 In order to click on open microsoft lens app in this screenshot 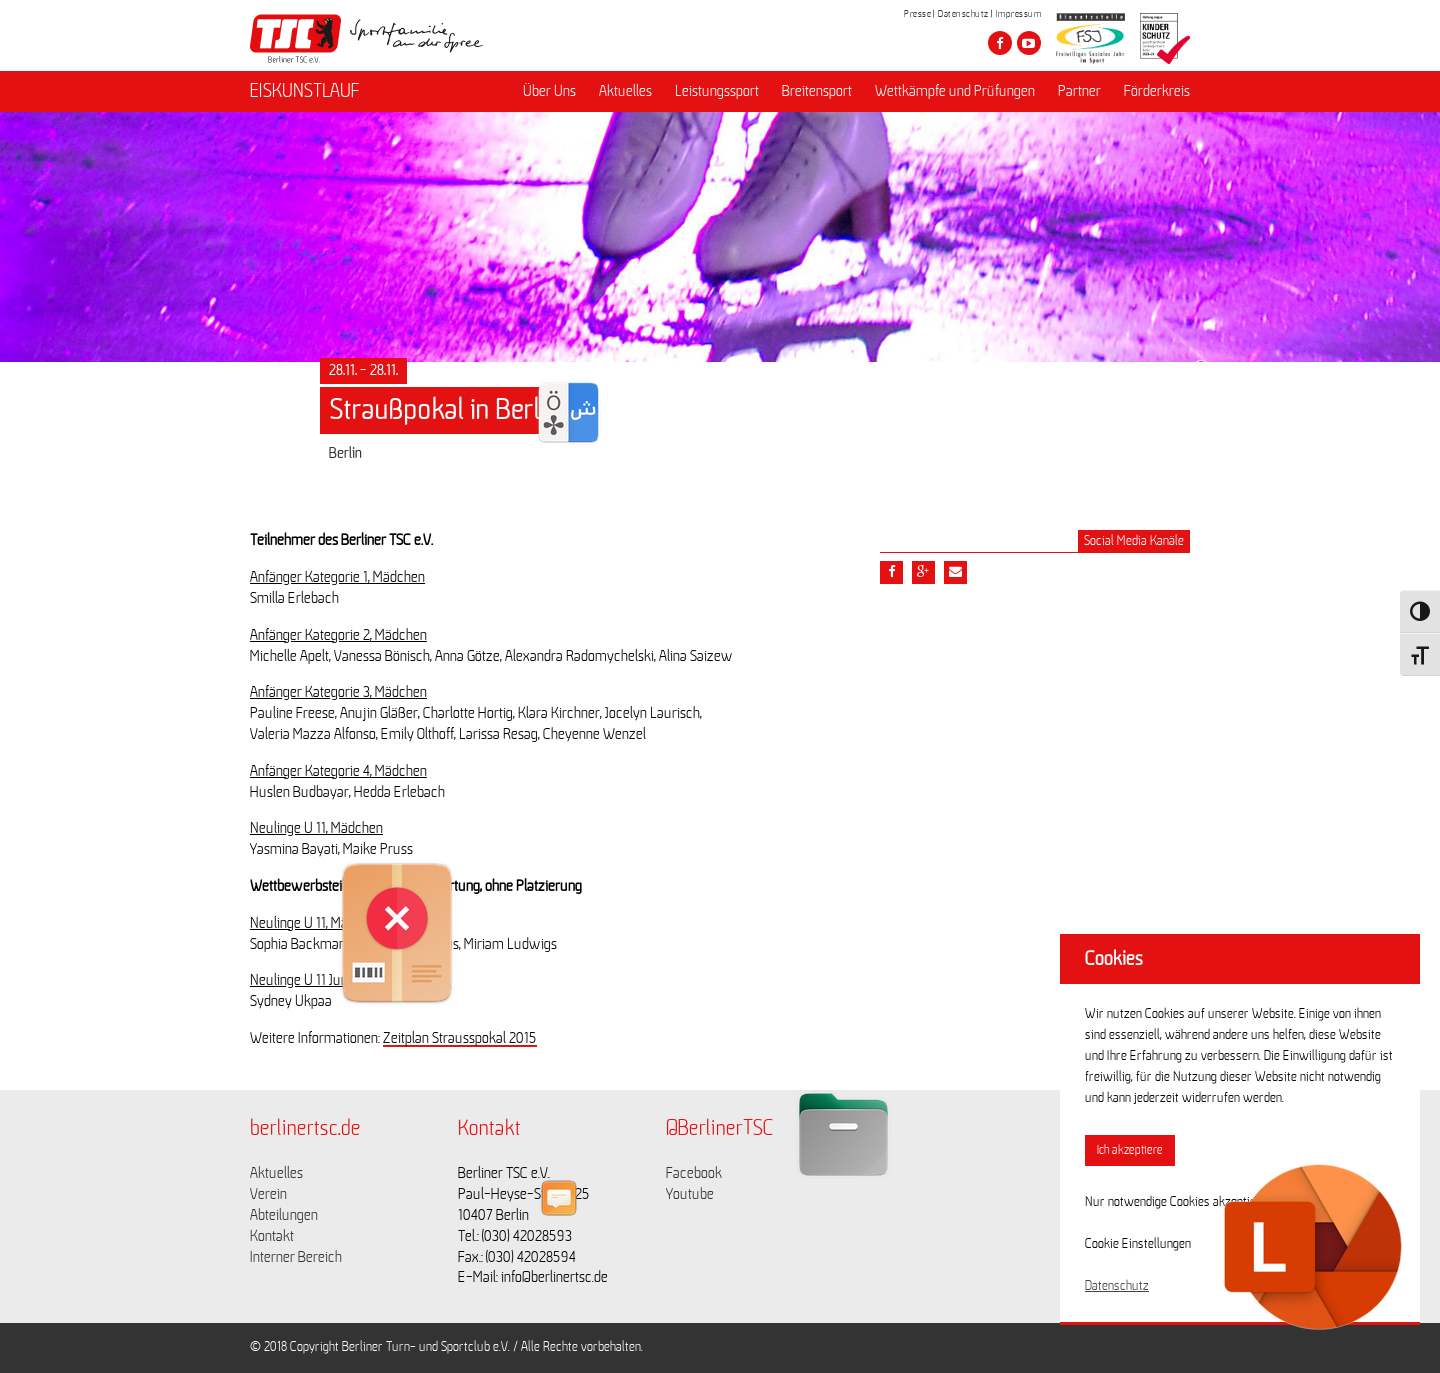, I will do `click(1313, 1247)`.